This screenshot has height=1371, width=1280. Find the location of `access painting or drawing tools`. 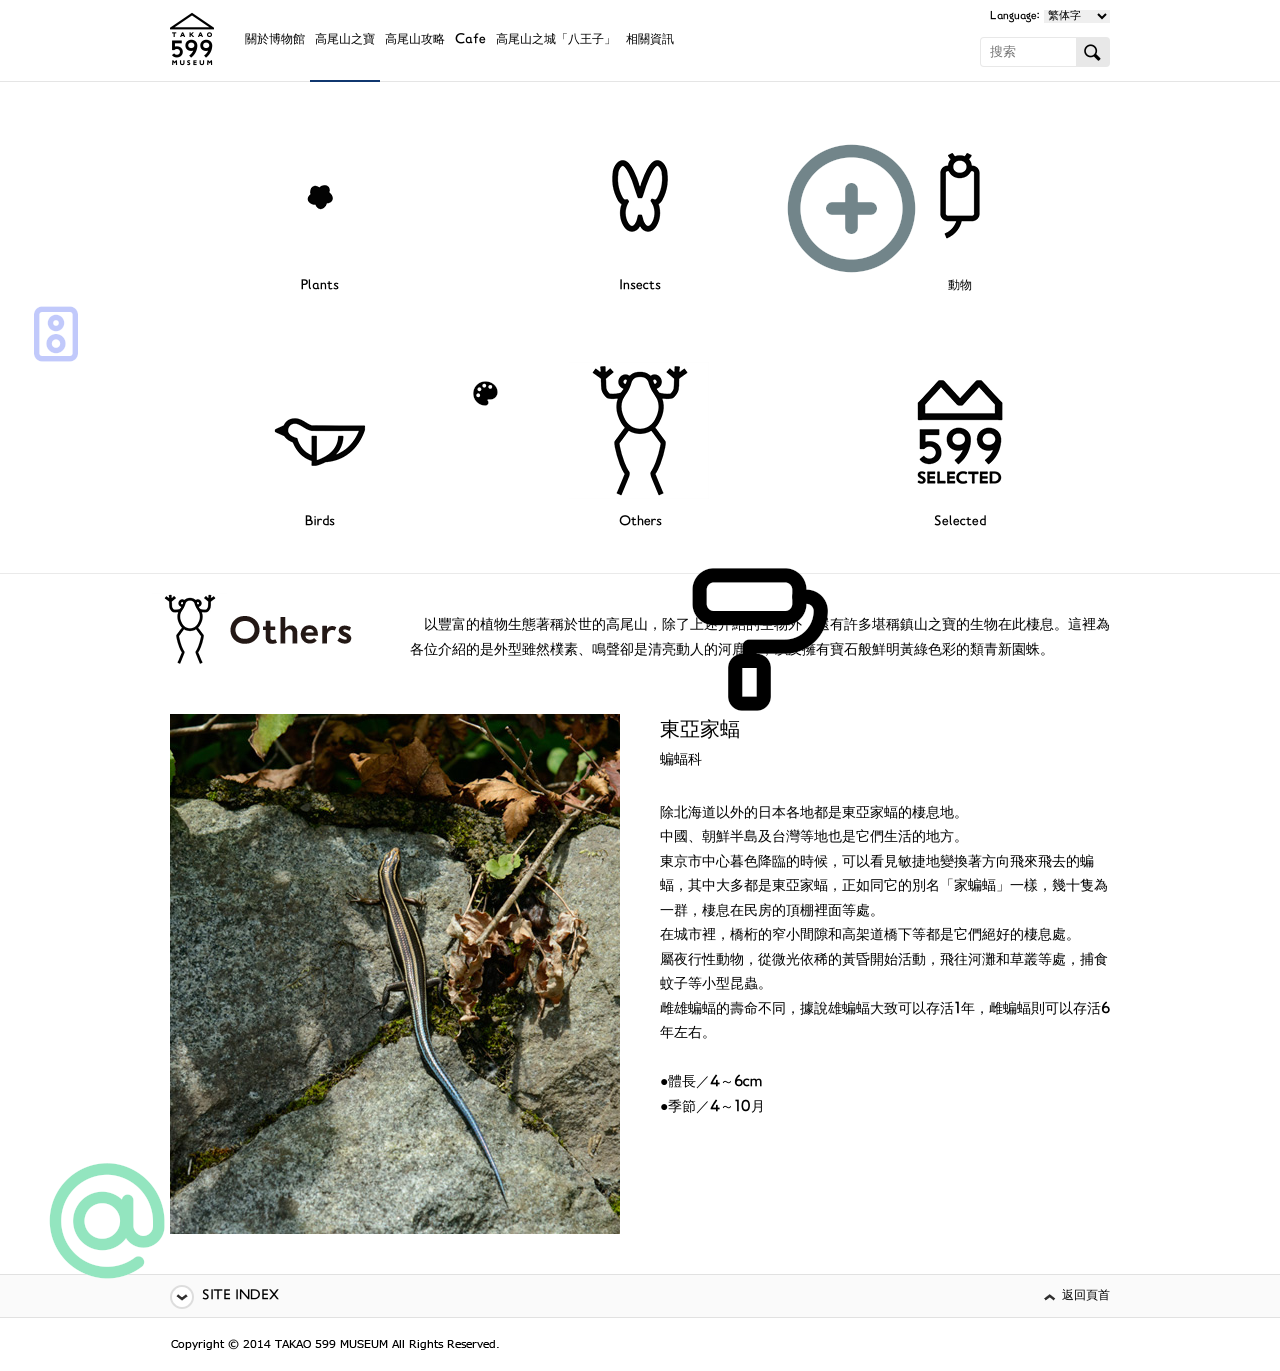

access painting or drawing tools is located at coordinates (749, 639).